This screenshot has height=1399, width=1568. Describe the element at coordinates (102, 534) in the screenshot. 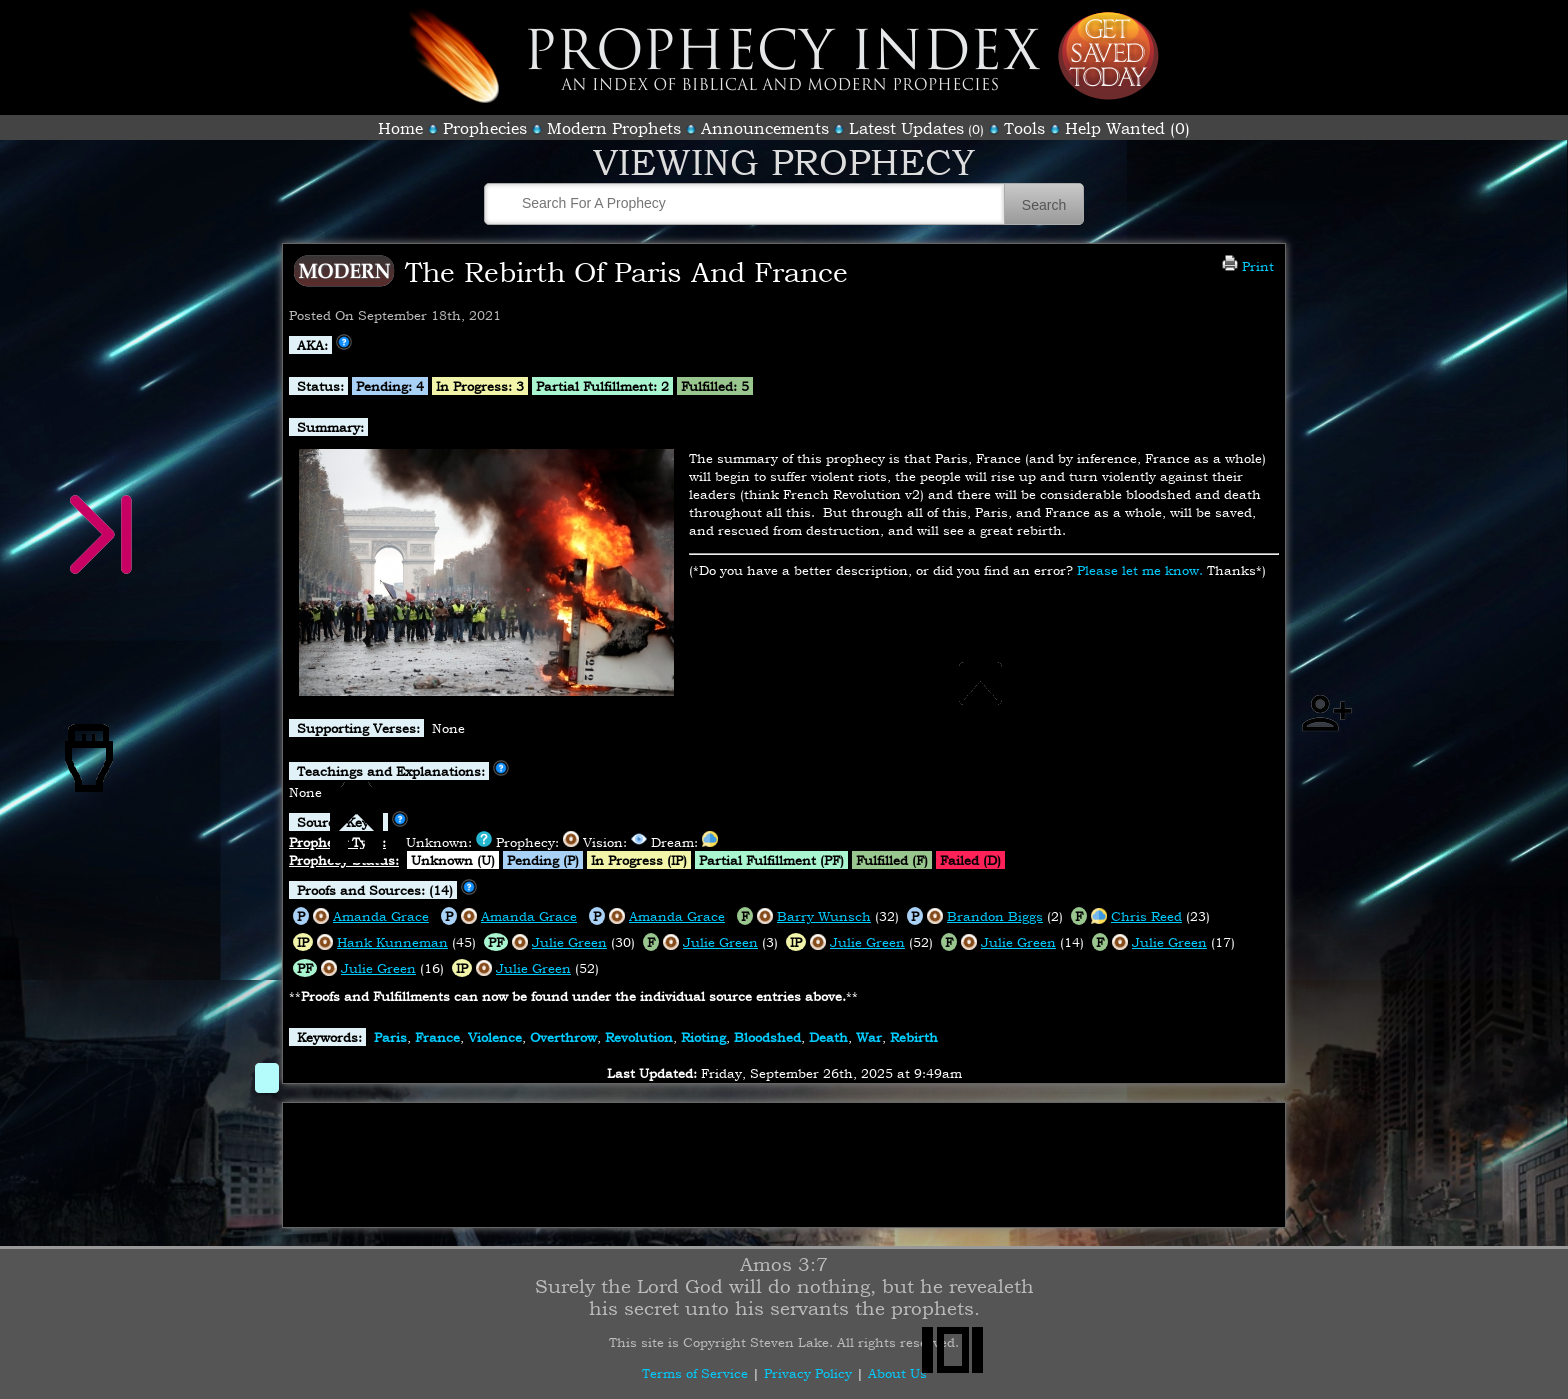

I see `skip to the end of content` at that location.